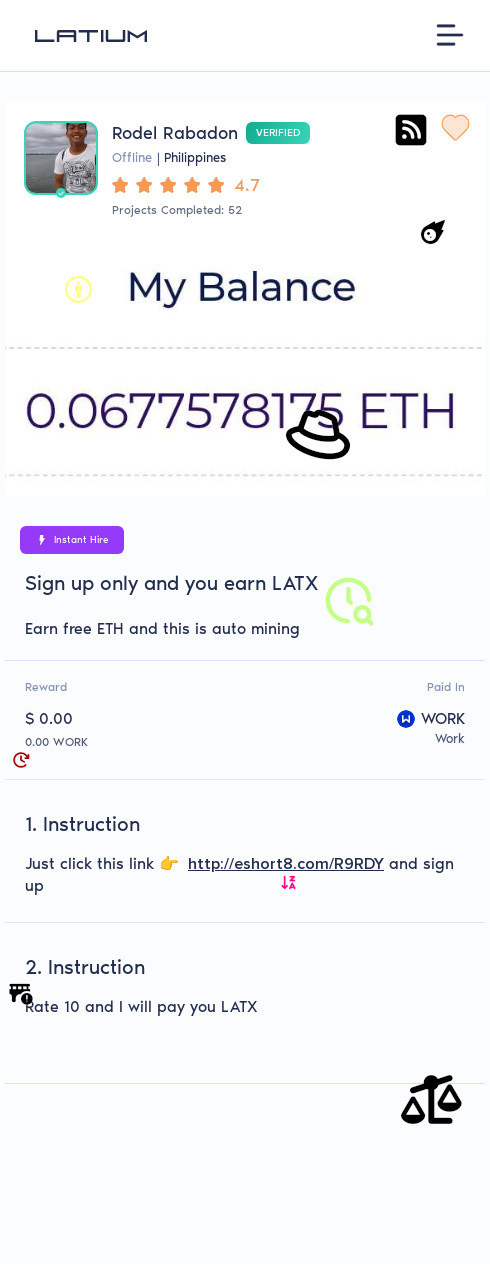  What do you see at coordinates (318, 433) in the screenshot?
I see `Red Hat brand logo` at bounding box center [318, 433].